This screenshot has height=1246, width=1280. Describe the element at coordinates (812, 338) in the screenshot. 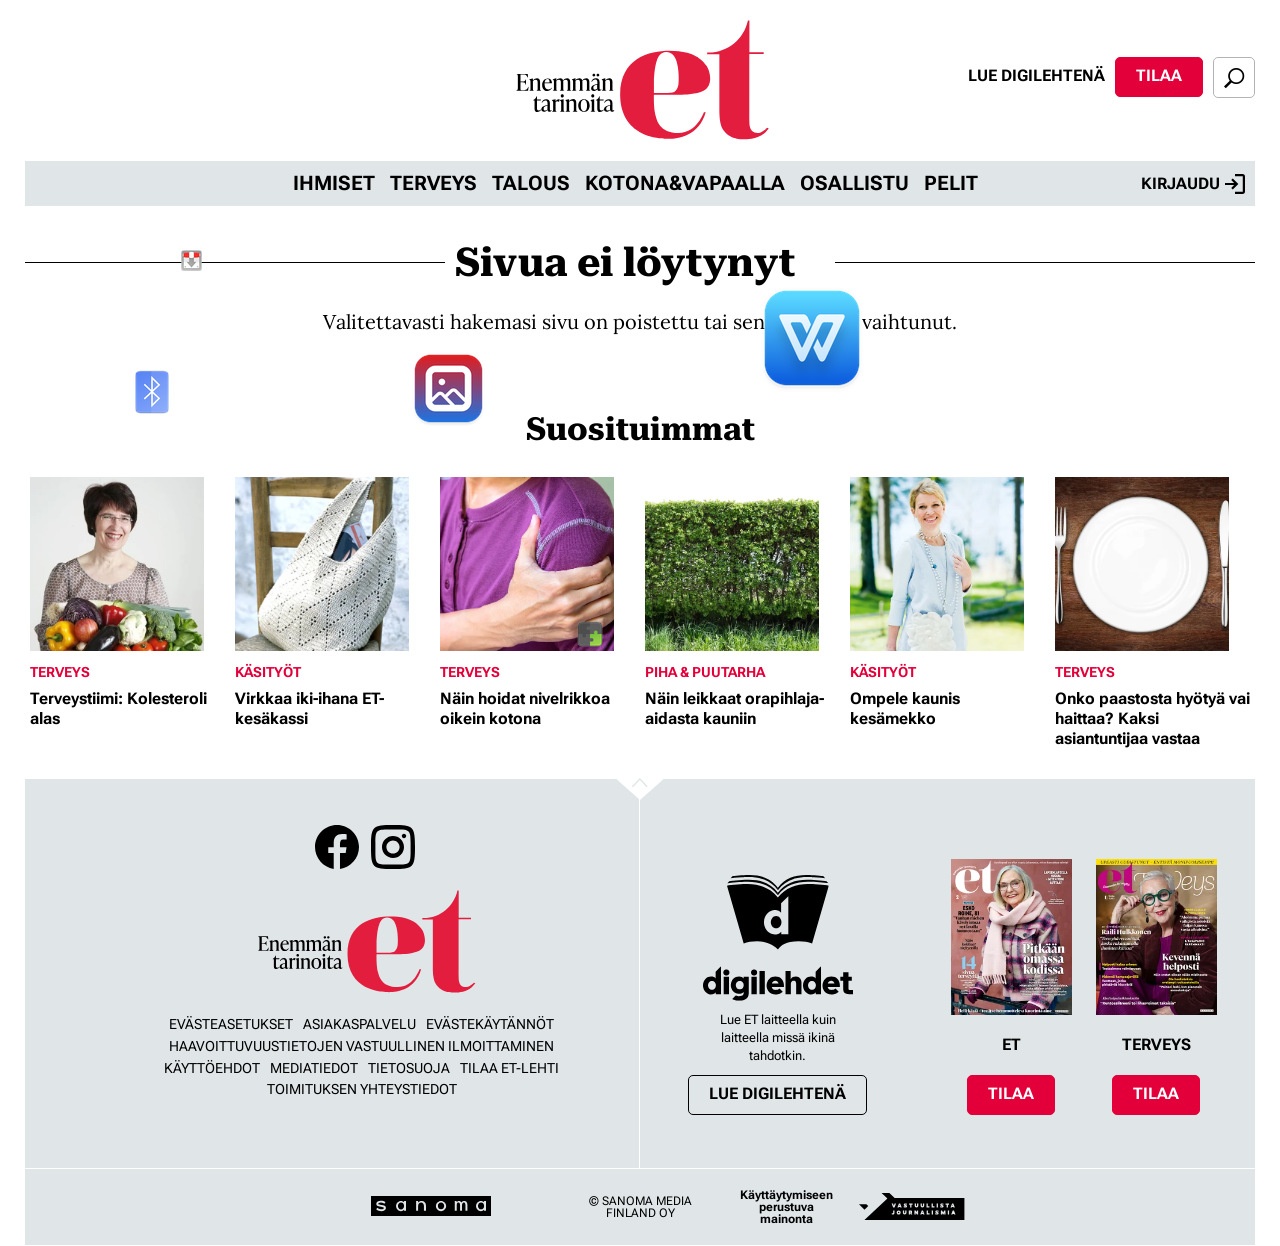

I see `open wps office application` at that location.